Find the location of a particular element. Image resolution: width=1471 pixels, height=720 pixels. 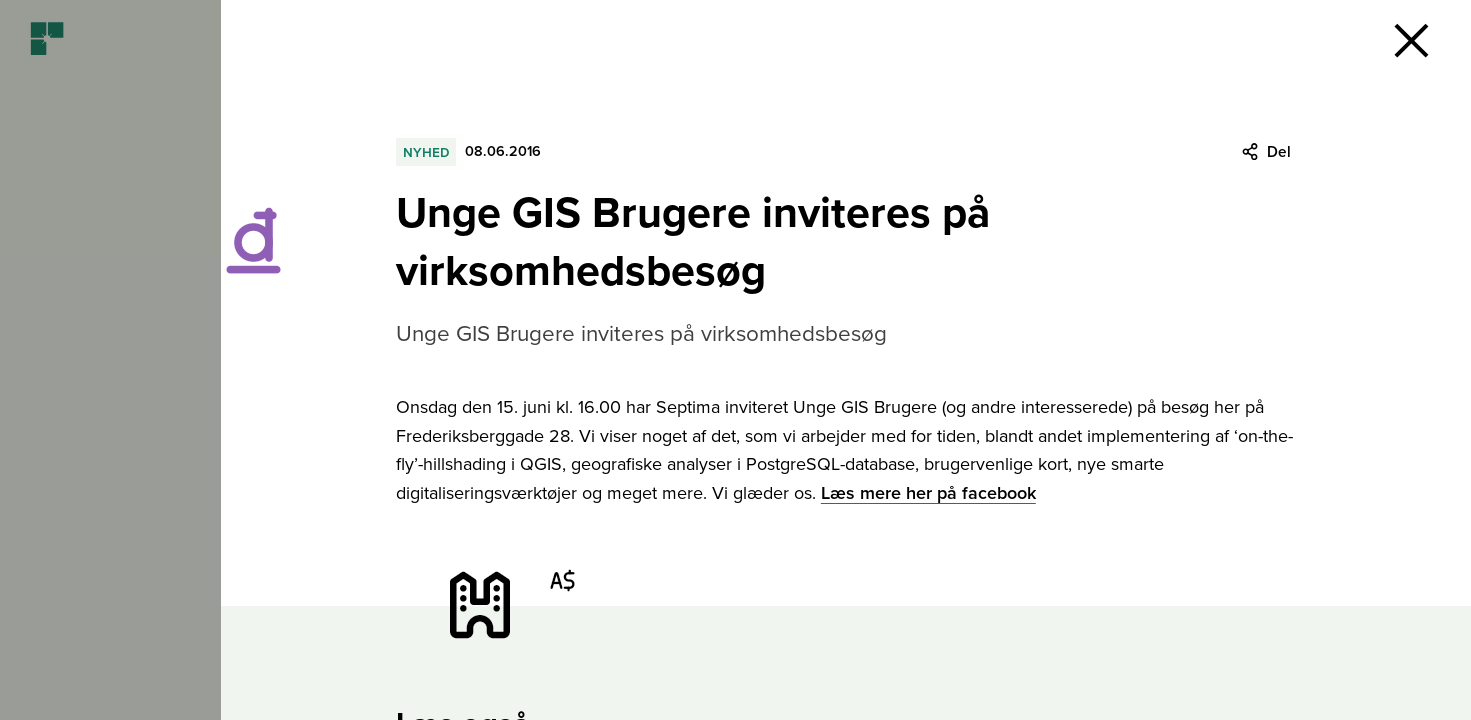

access fortress or castle-related content is located at coordinates (480, 605).